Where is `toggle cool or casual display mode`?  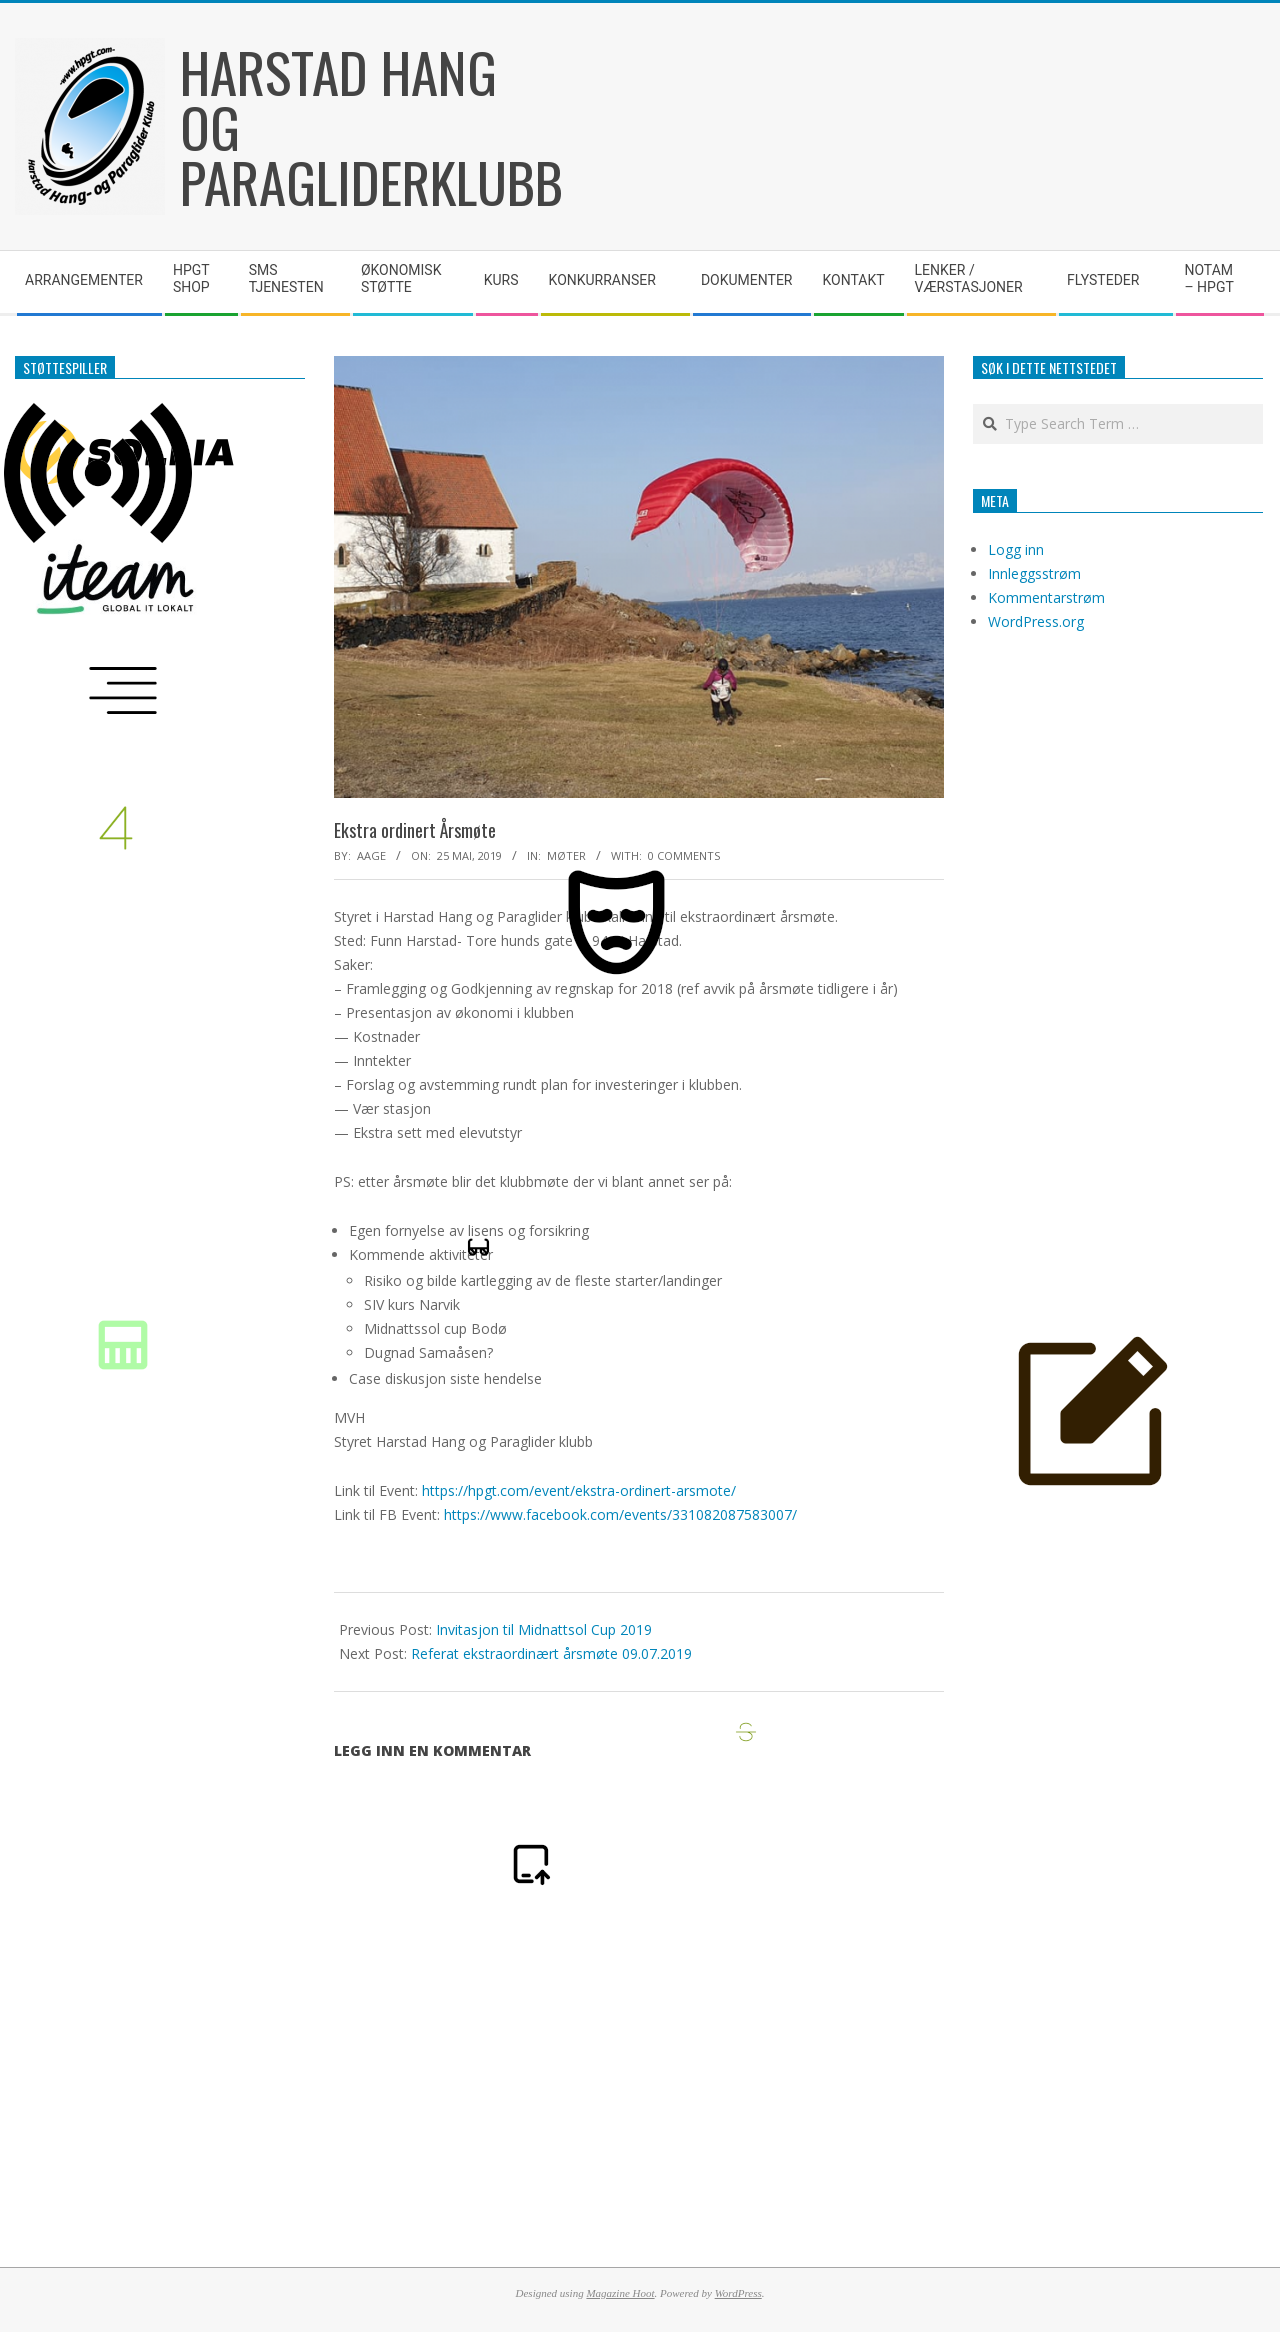
toggle cool or casual display mode is located at coordinates (478, 1247).